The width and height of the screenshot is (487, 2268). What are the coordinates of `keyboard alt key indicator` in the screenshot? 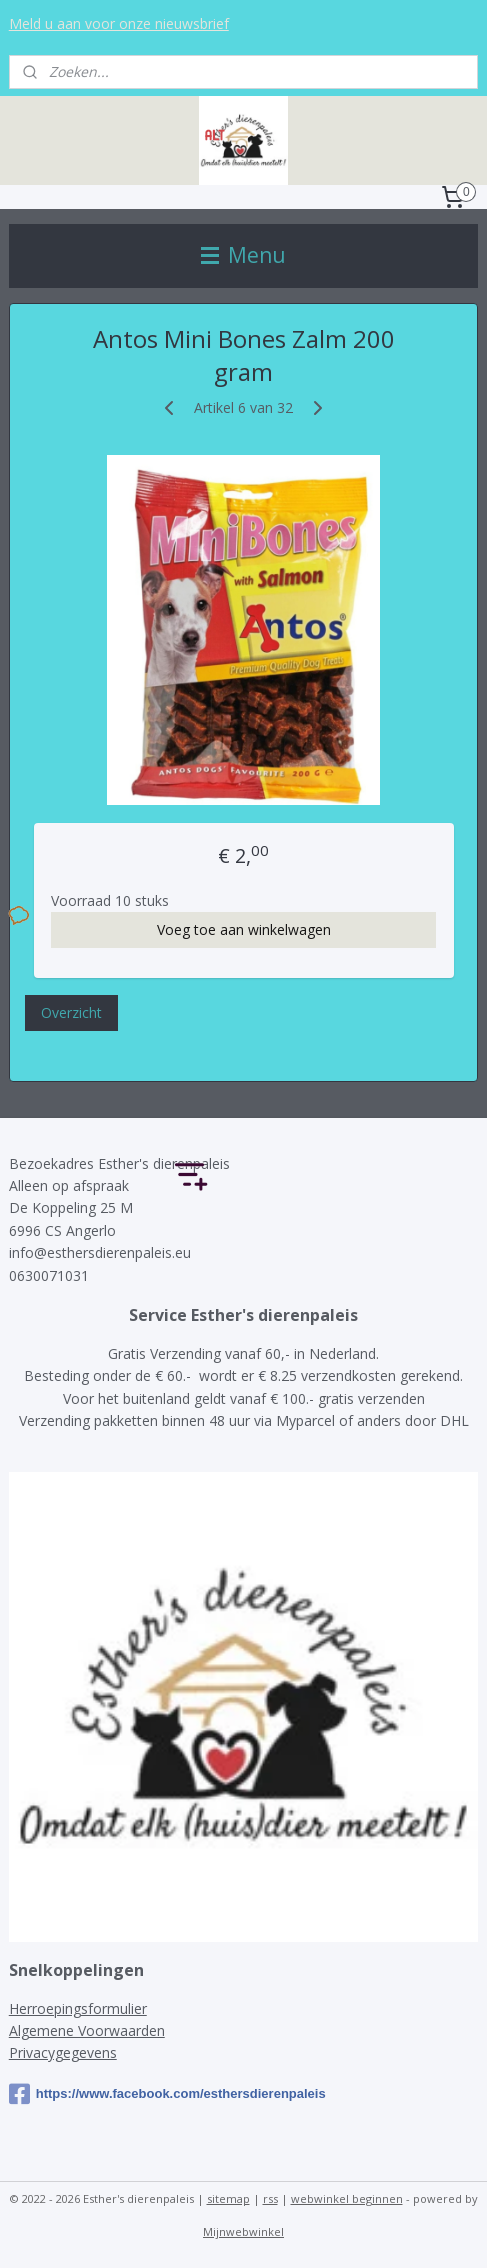 It's located at (215, 135).